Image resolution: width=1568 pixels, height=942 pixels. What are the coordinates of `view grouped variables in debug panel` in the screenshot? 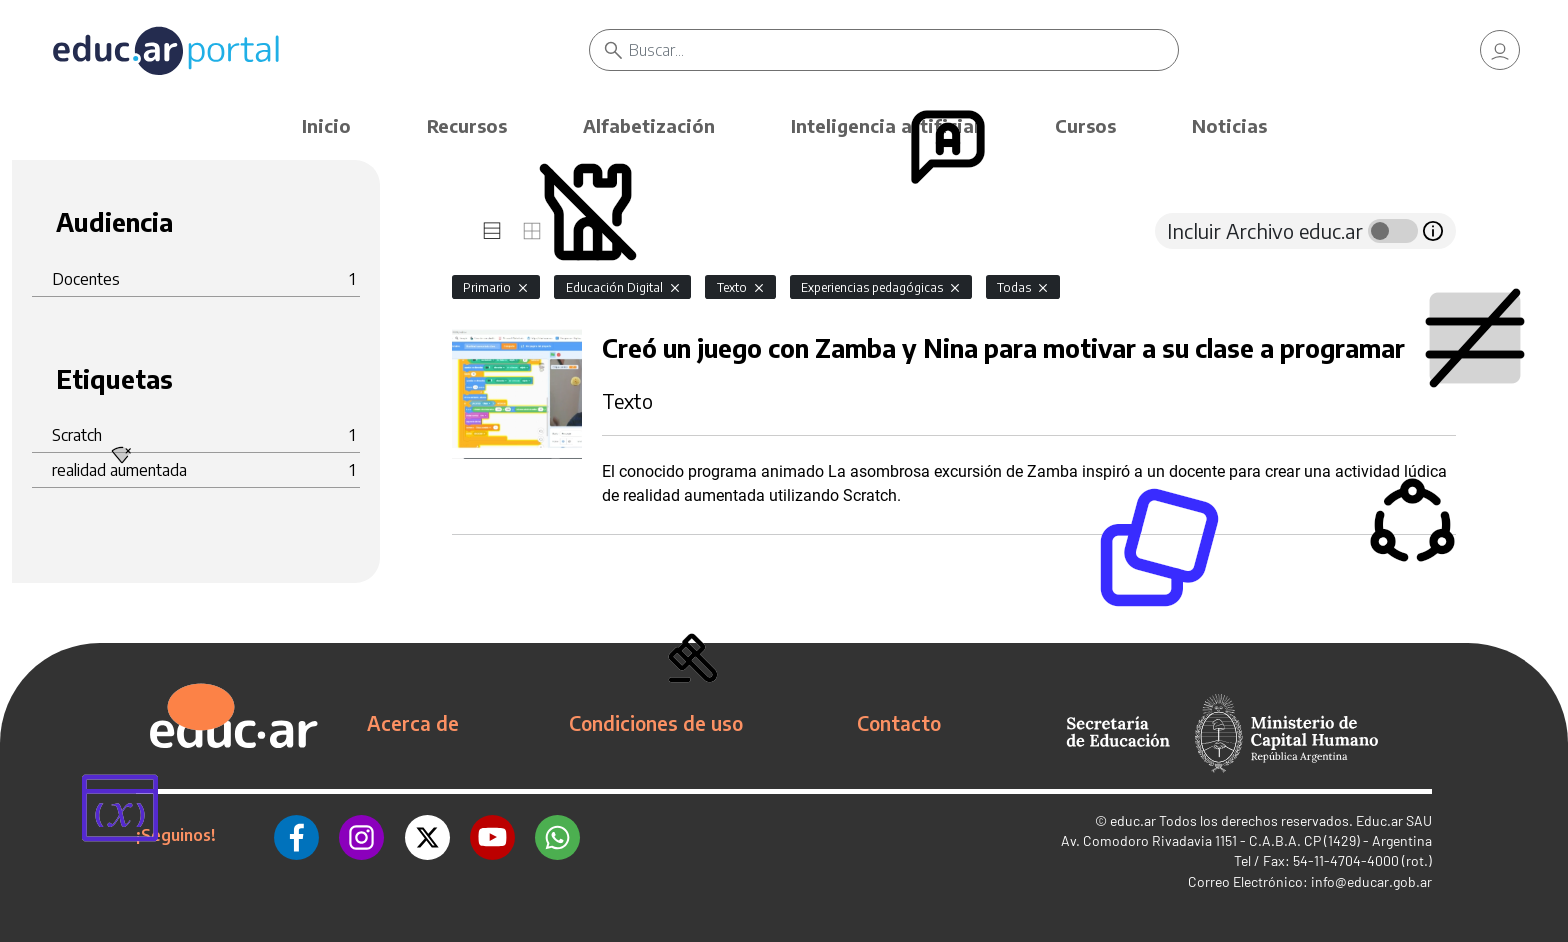 It's located at (120, 808).